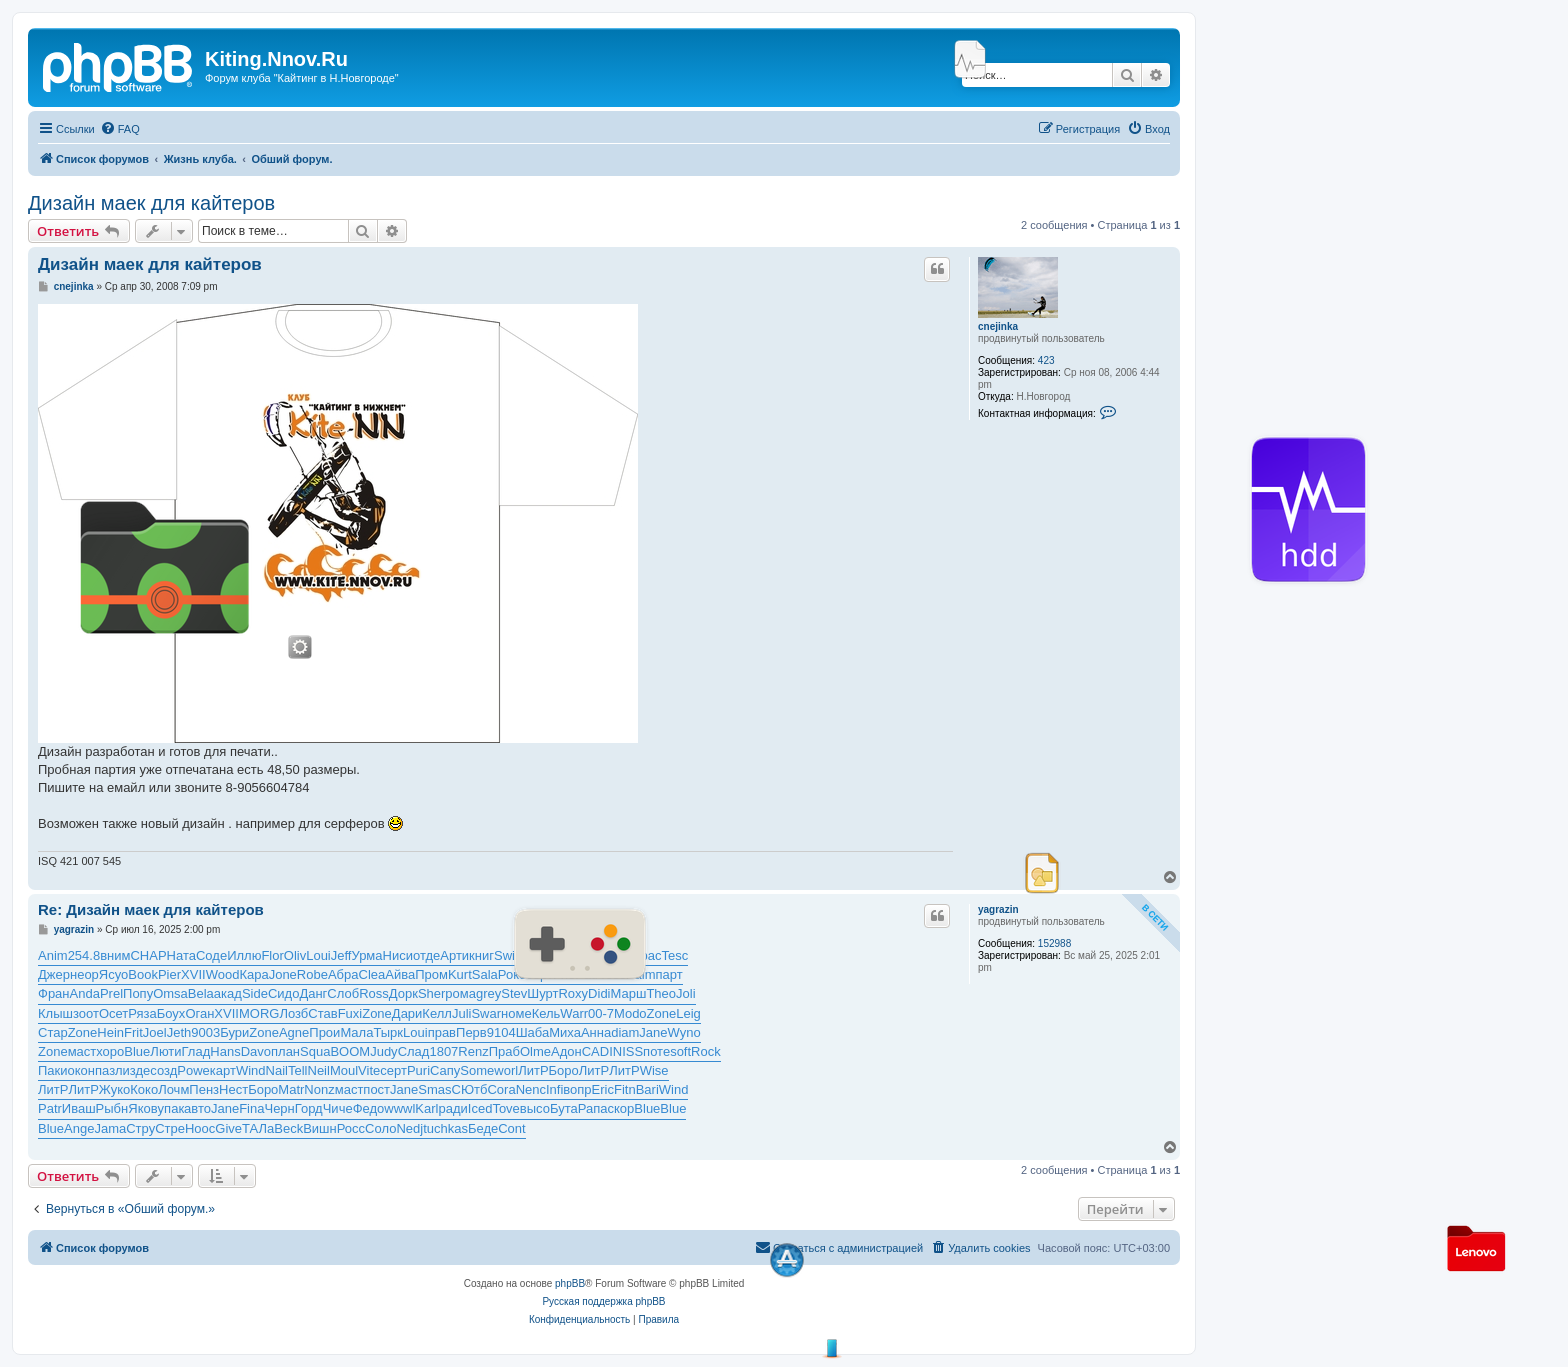  Describe the element at coordinates (164, 572) in the screenshot. I see `open folder containing pokémon dusk ball themed content` at that location.